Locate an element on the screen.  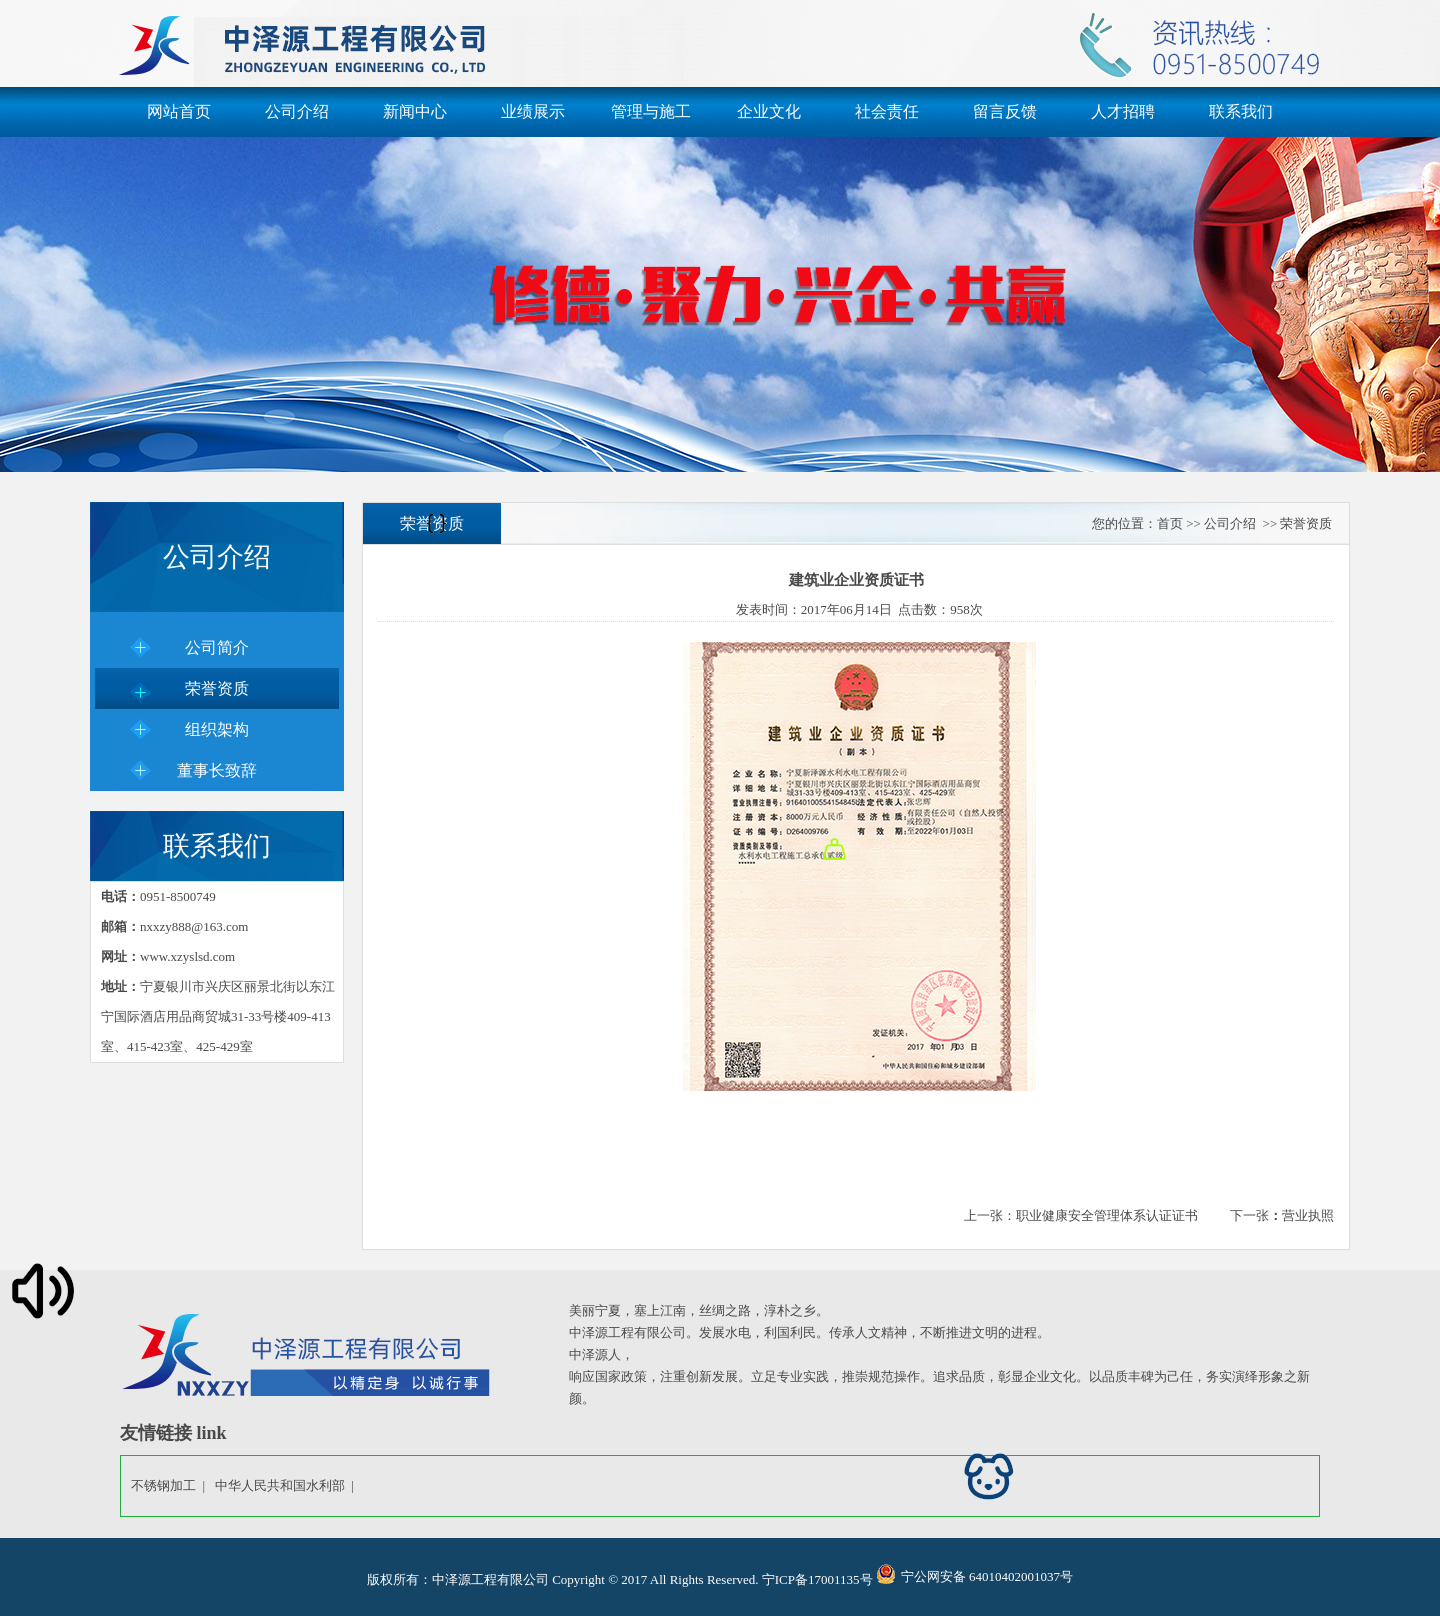
set or adjust item weight is located at coordinates (834, 849).